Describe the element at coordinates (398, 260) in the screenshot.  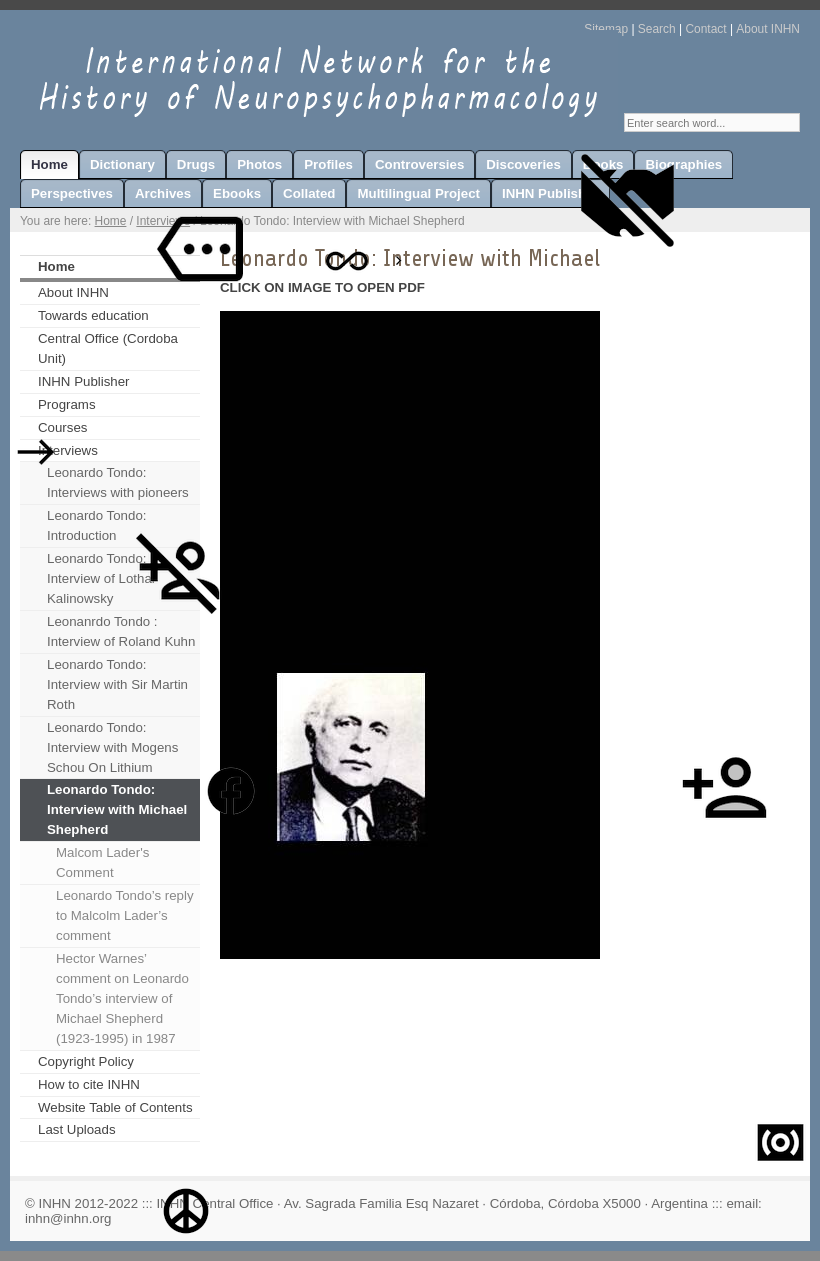
I see `navigate to the next item or page` at that location.